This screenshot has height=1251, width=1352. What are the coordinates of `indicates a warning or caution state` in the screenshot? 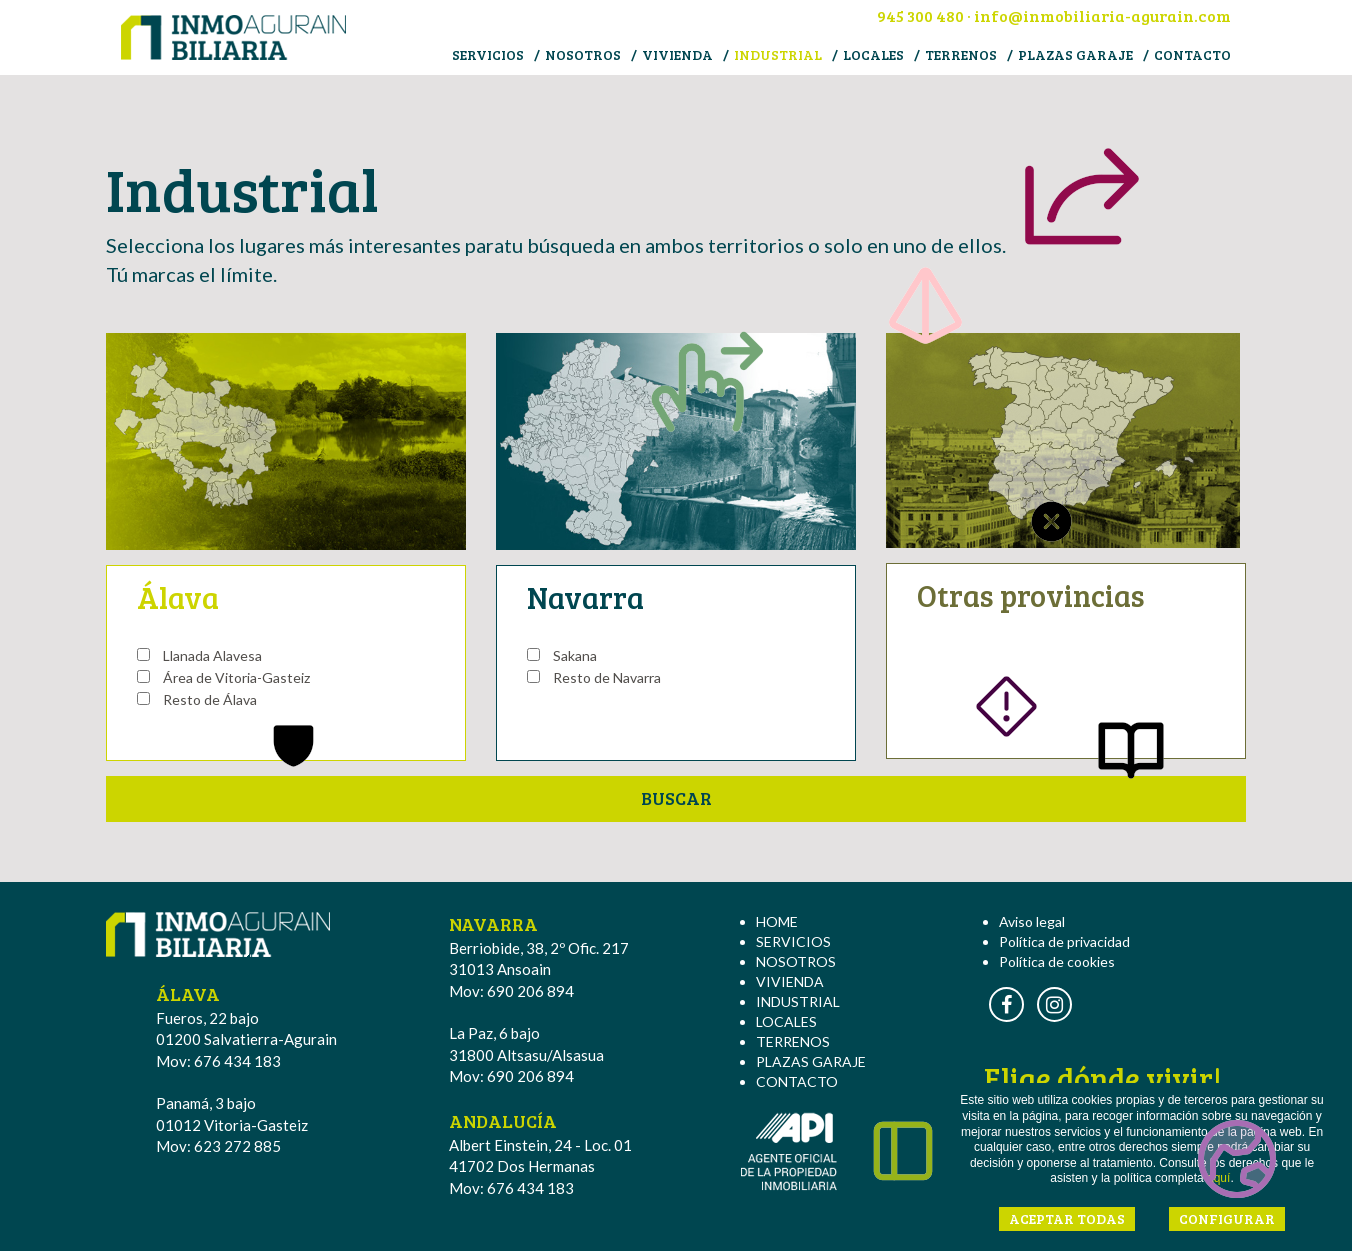 It's located at (1006, 706).